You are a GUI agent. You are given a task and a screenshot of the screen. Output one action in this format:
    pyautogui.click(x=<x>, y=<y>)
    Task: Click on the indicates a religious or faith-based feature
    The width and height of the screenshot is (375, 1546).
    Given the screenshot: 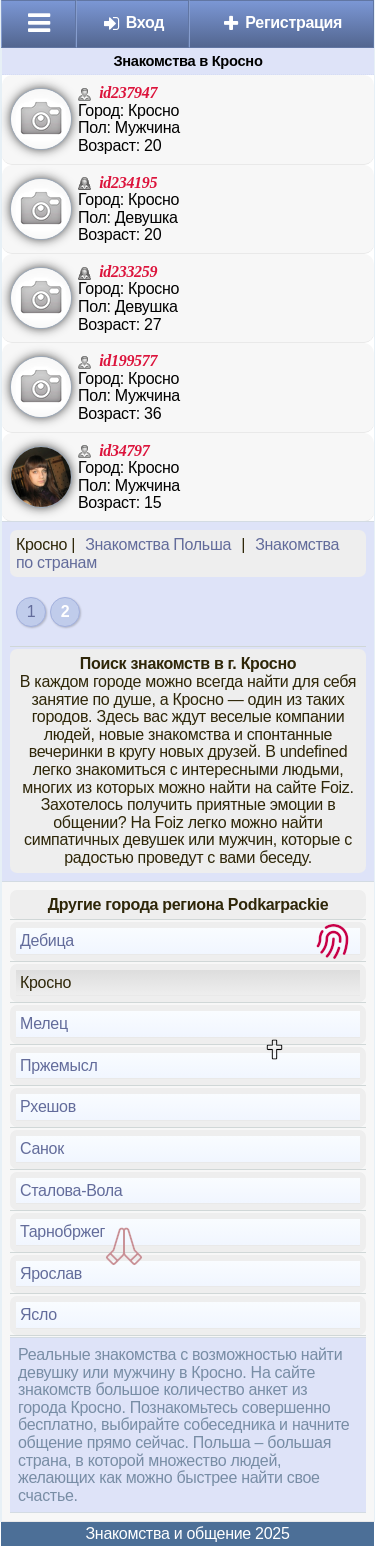 What is the action you would take?
    pyautogui.click(x=274, y=1049)
    